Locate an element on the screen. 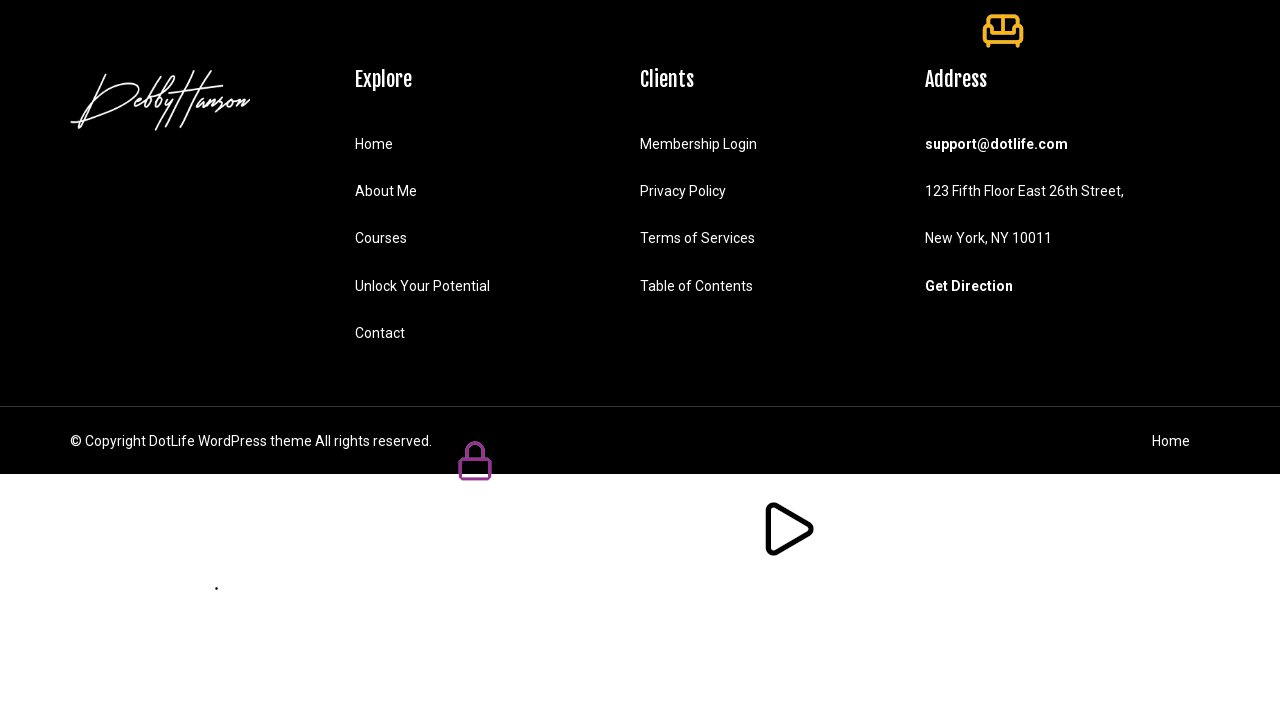 Image resolution: width=1280 pixels, height=720 pixels. no wifi signal available is located at coordinates (216, 577).